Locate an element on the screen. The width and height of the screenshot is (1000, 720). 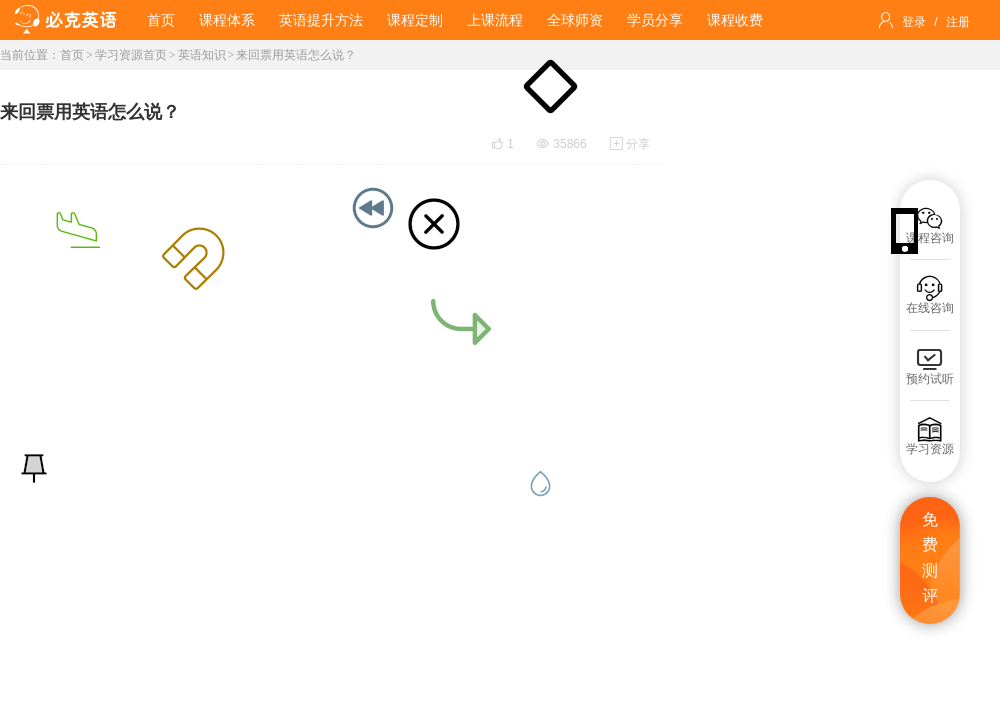
reply to a message or comment is located at coordinates (461, 322).